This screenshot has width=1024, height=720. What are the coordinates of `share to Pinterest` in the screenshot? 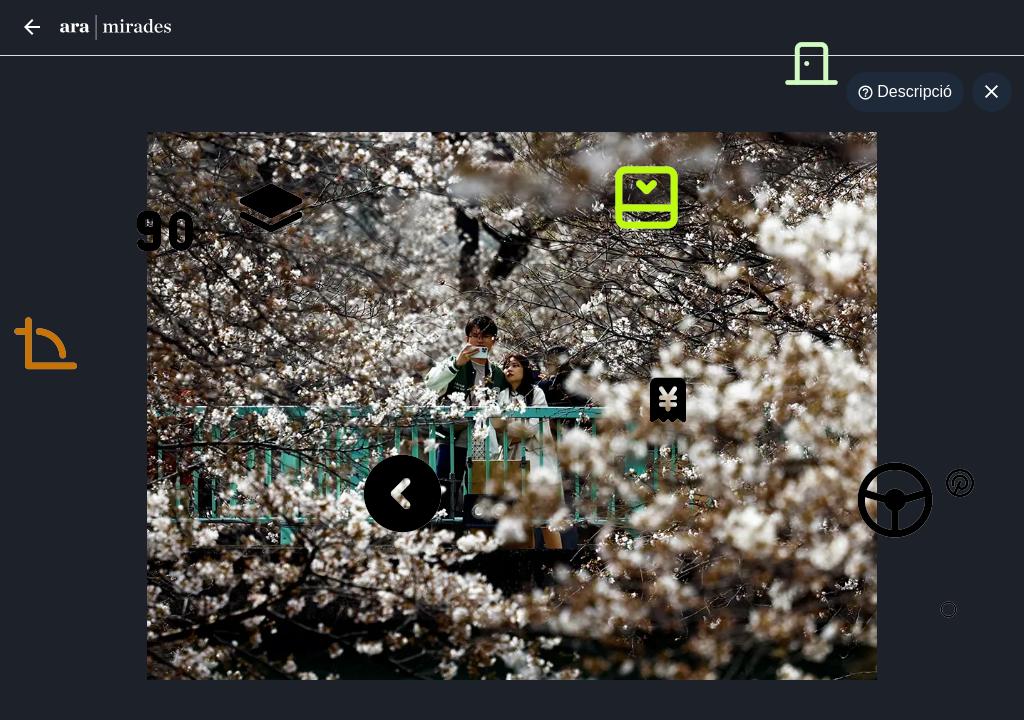 It's located at (960, 483).